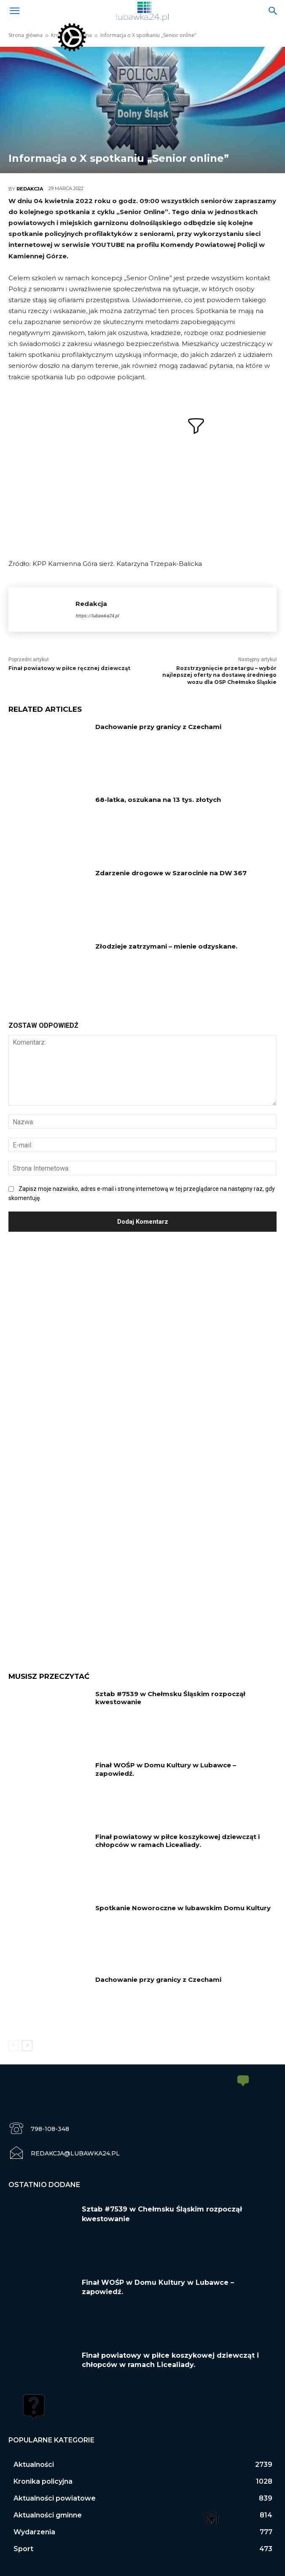 The width and height of the screenshot is (285, 2576). What do you see at coordinates (243, 2080) in the screenshot?
I see `open chat or messaging` at bounding box center [243, 2080].